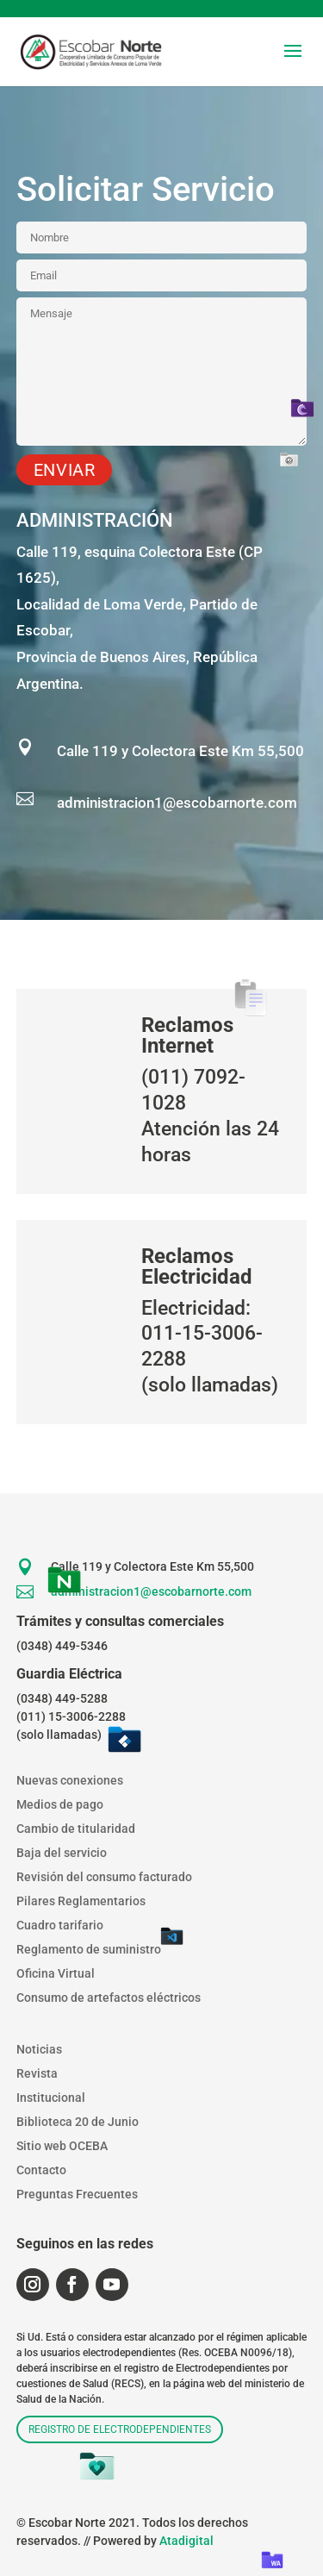 This screenshot has height=2576, width=323. What do you see at coordinates (272, 2560) in the screenshot?
I see `folder containing webassembly project files` at bounding box center [272, 2560].